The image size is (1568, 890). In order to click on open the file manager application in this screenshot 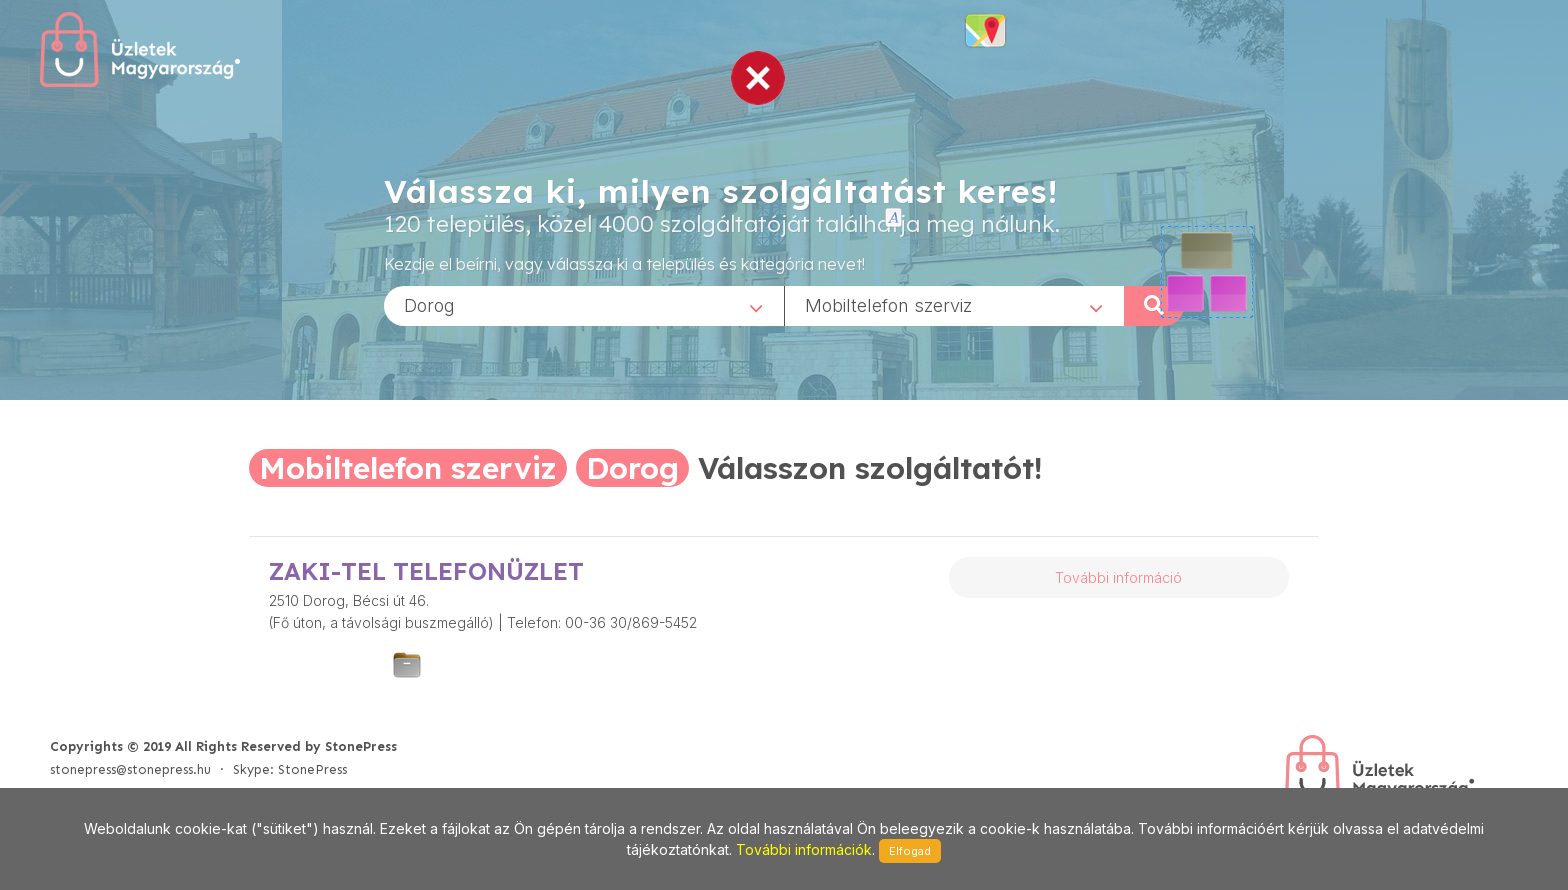, I will do `click(407, 665)`.